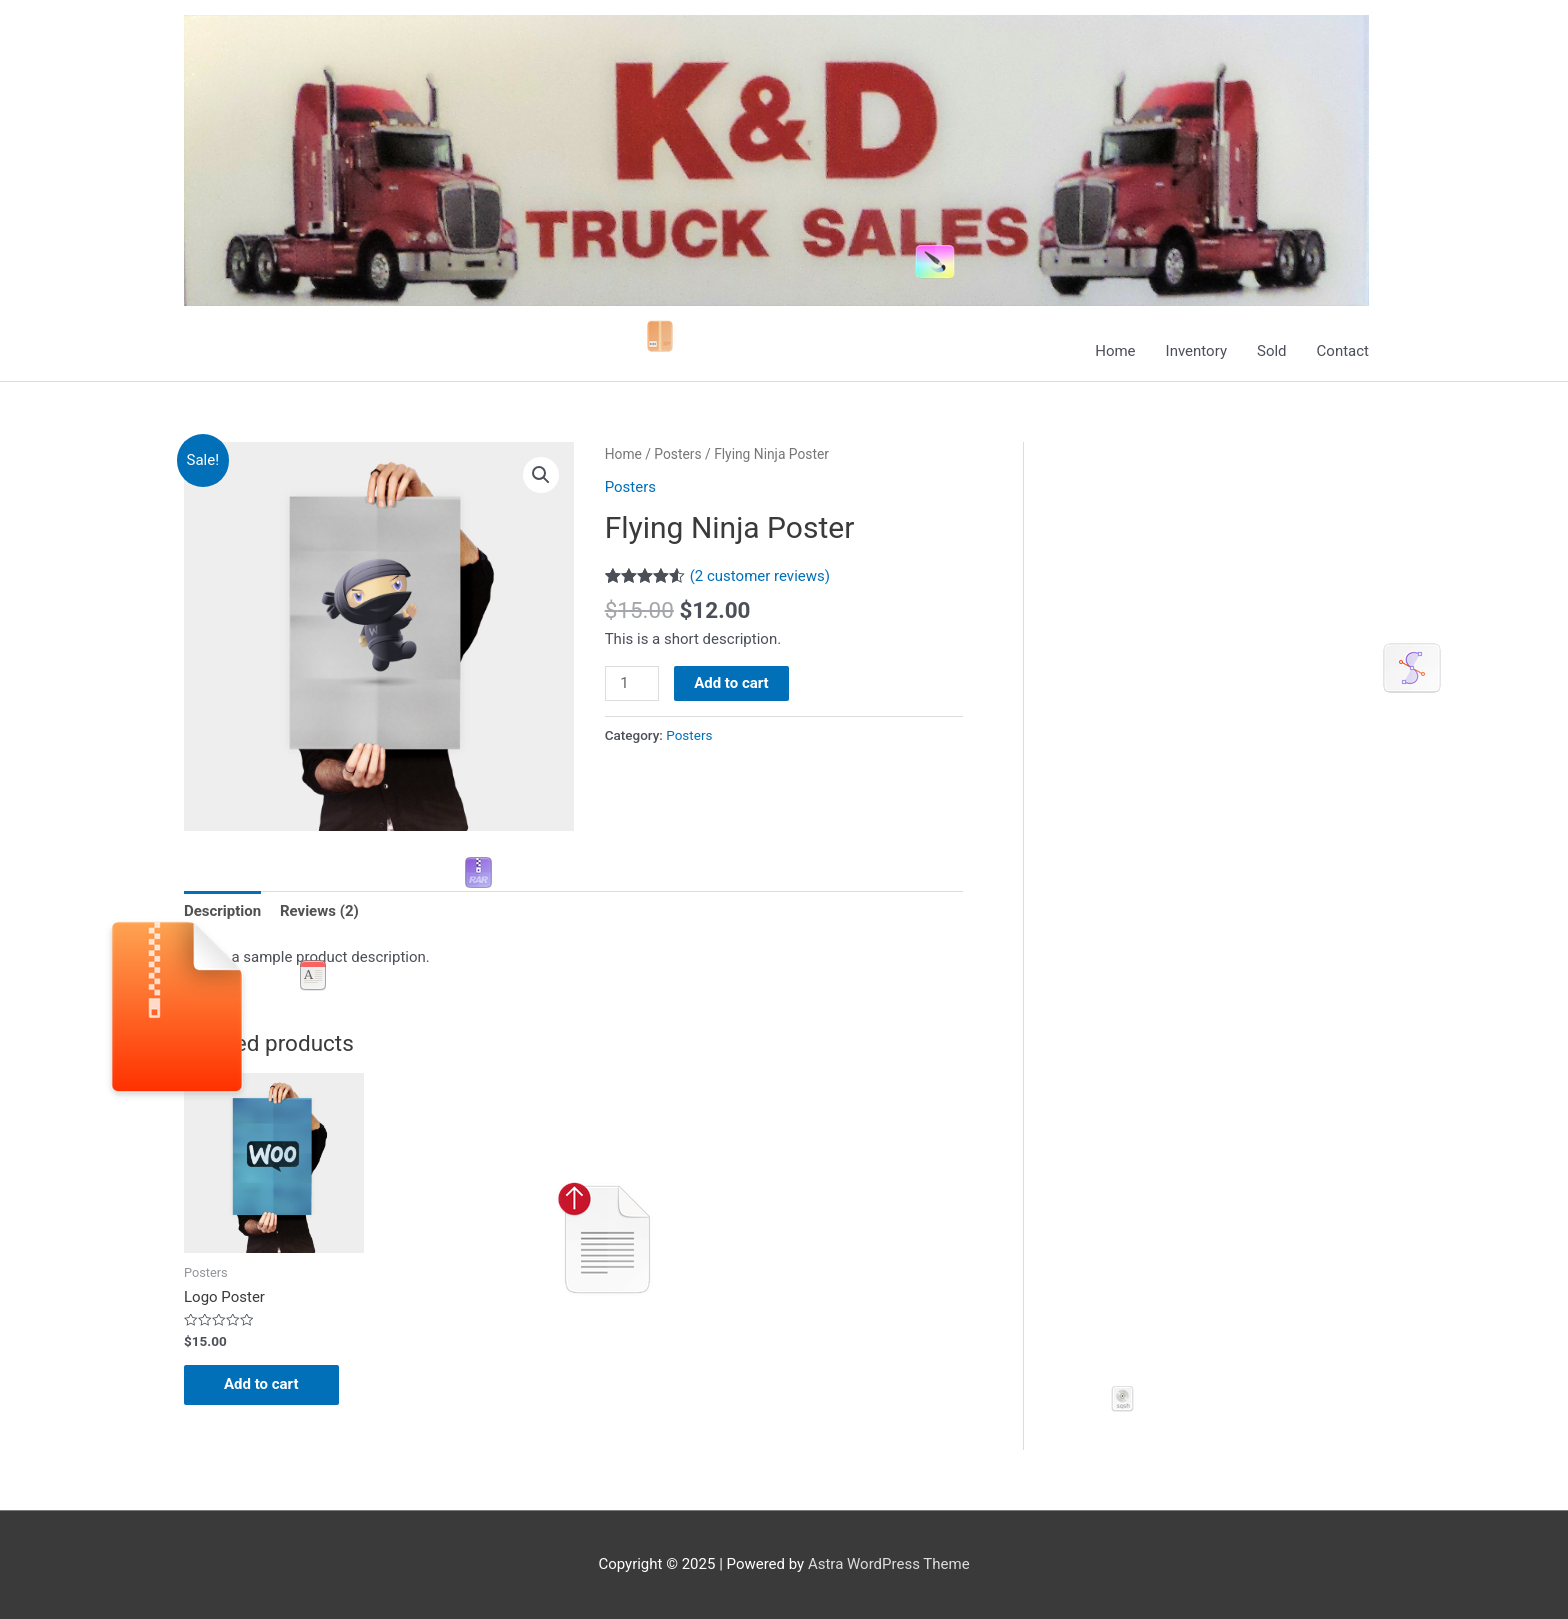 The width and height of the screenshot is (1568, 1619). I want to click on a compressed tzo archive file, so click(177, 1010).